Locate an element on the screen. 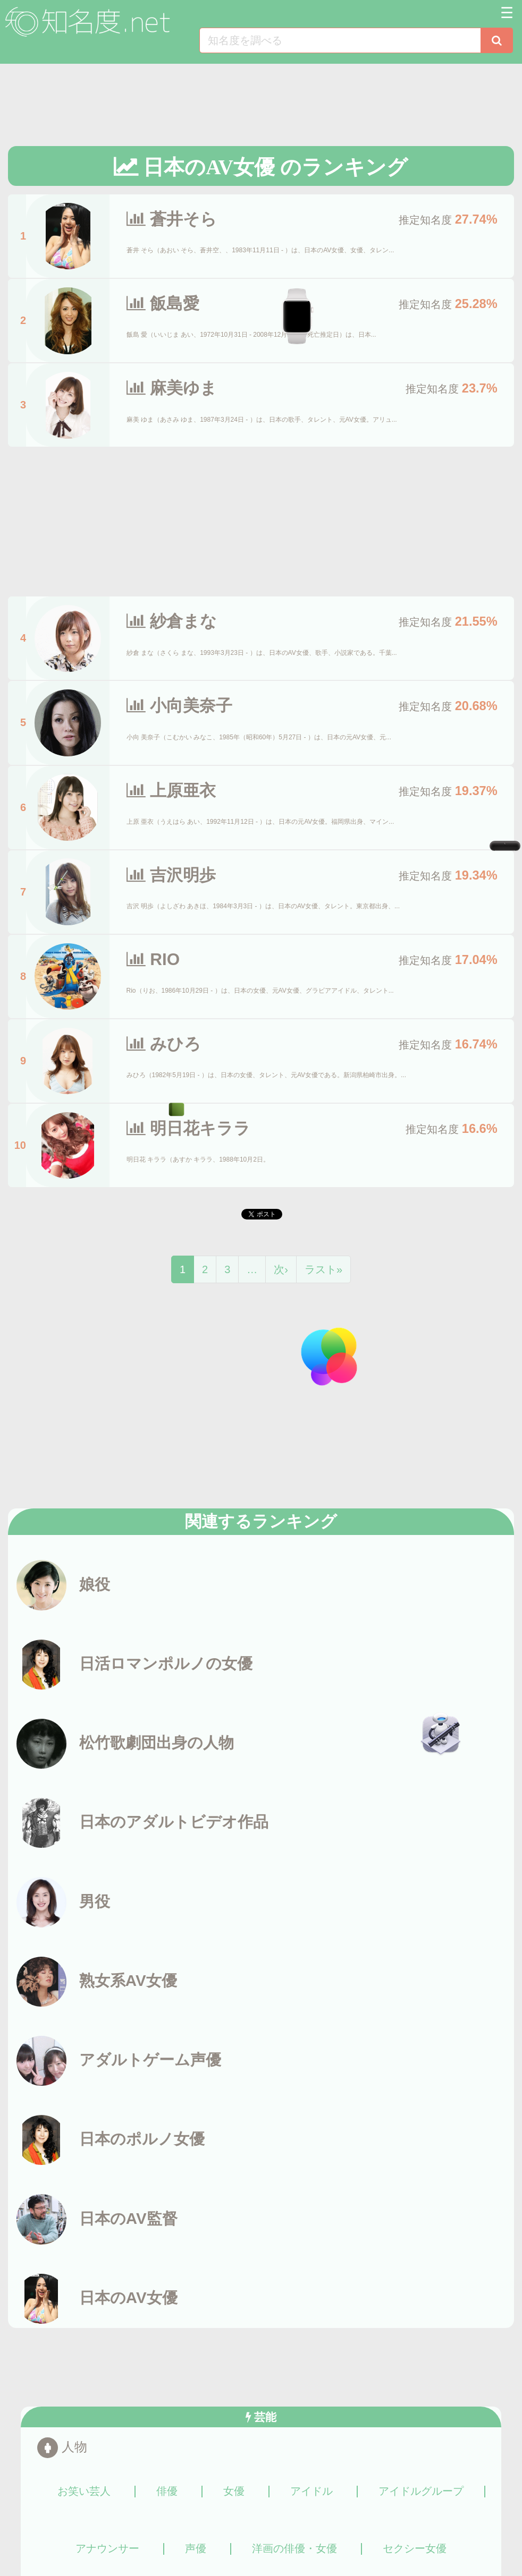  launch automator to create automated workflows is located at coordinates (441, 1734).